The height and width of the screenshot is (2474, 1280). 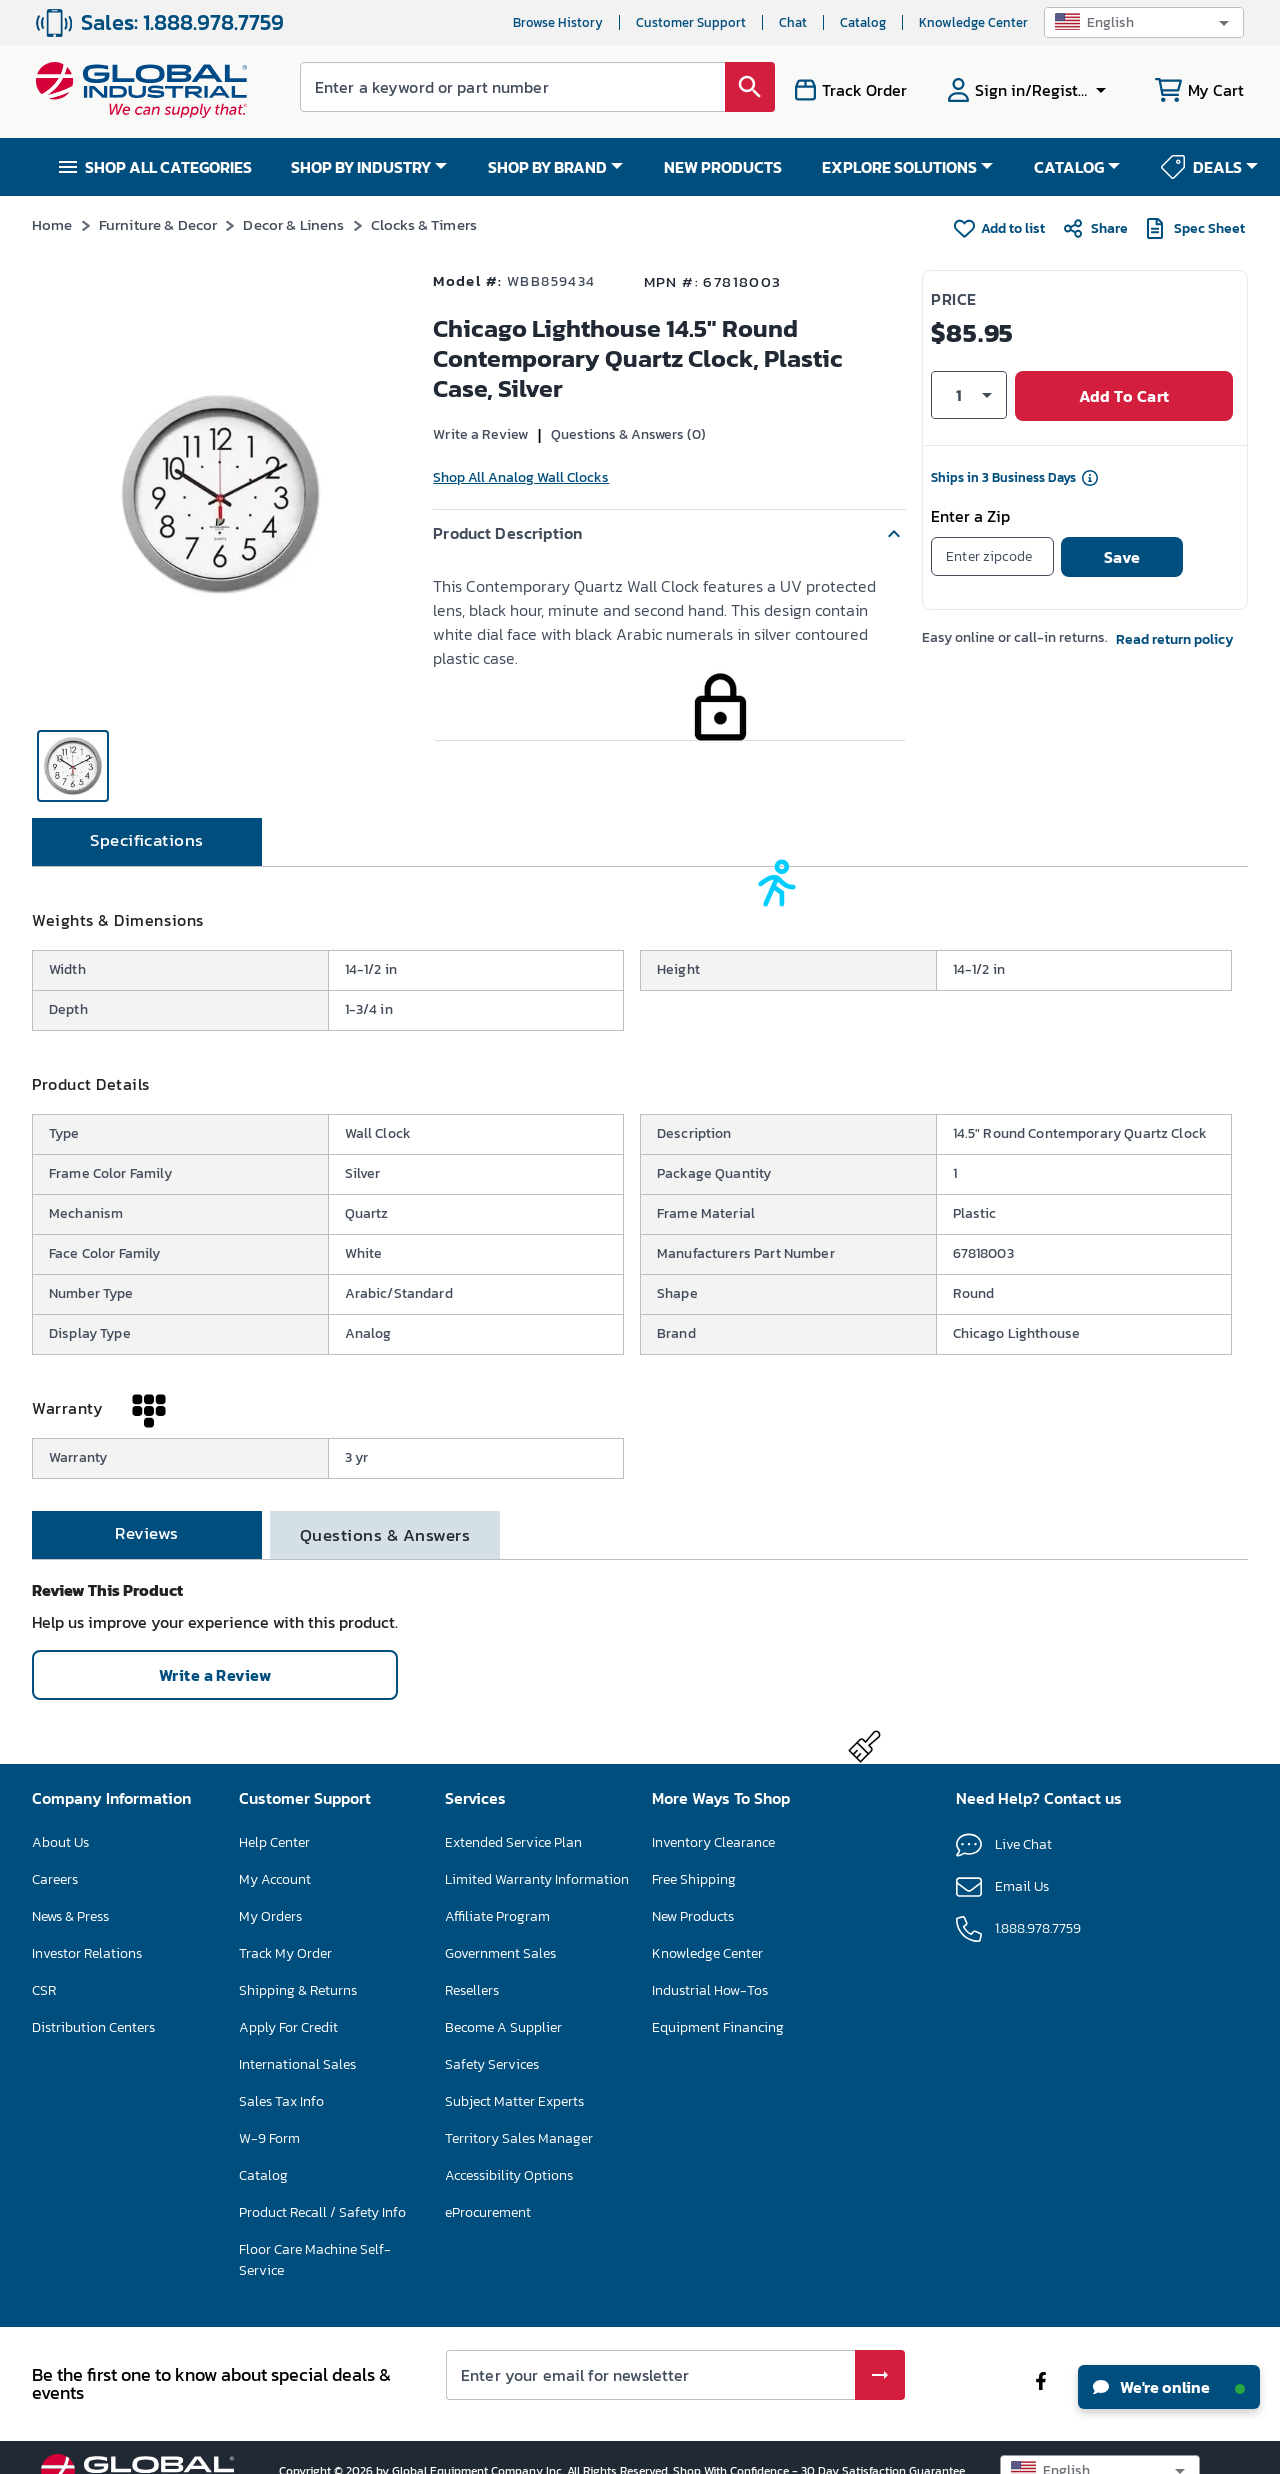 I want to click on indicates walking directions or pedestrian mode, so click(x=777, y=883).